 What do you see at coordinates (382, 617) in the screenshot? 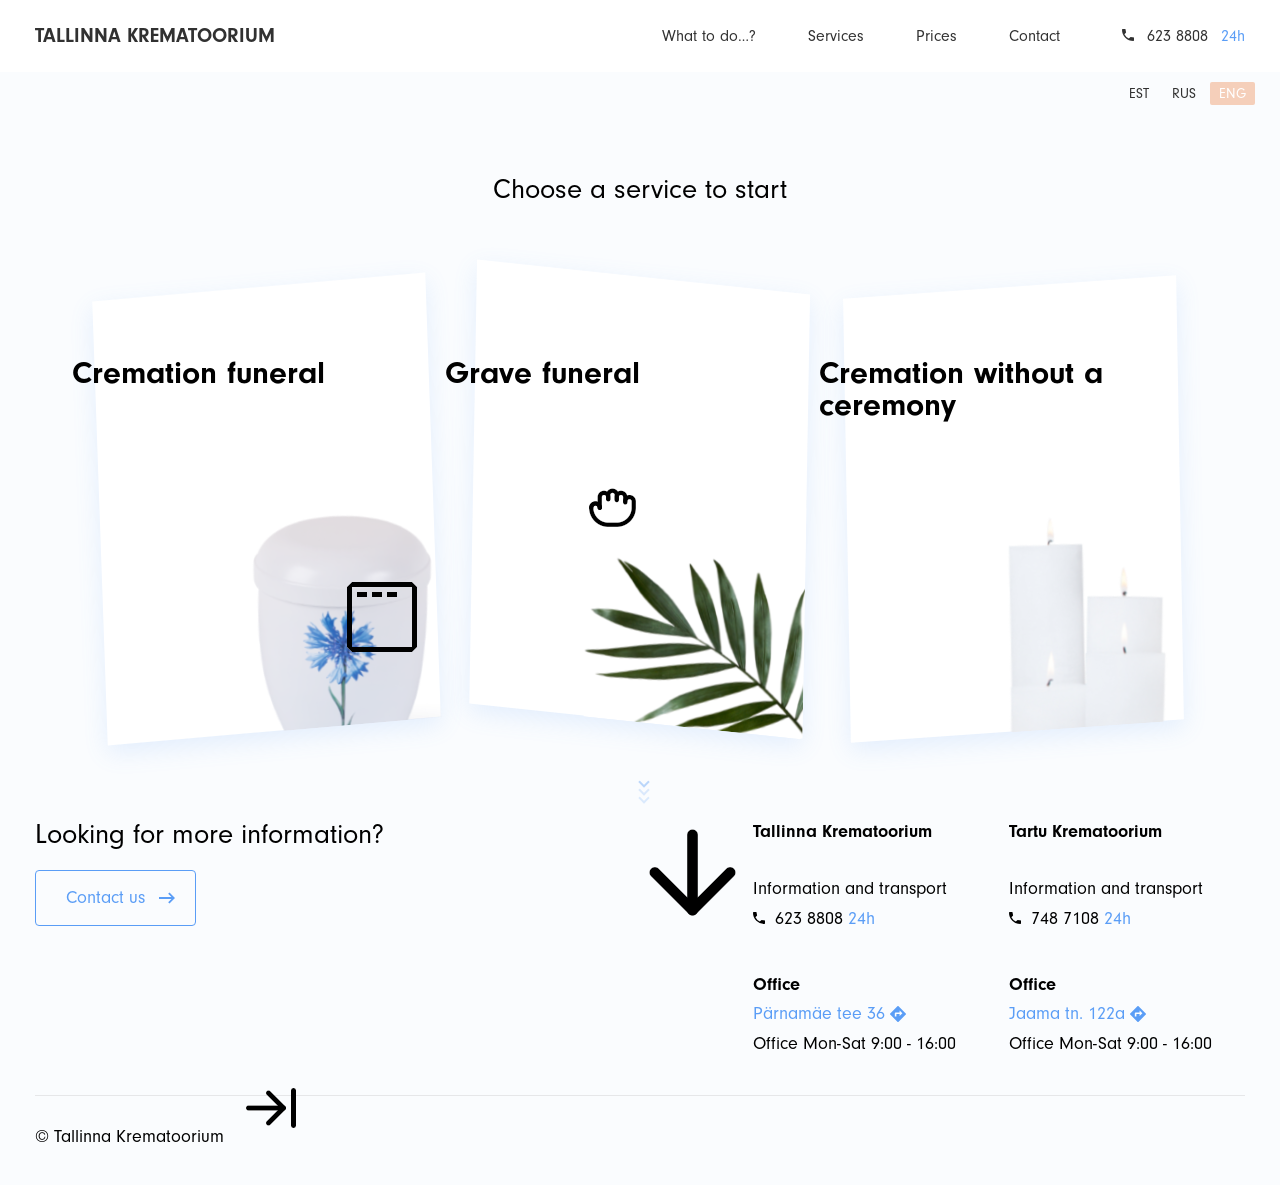
I see `toggle the menubar visibility` at bounding box center [382, 617].